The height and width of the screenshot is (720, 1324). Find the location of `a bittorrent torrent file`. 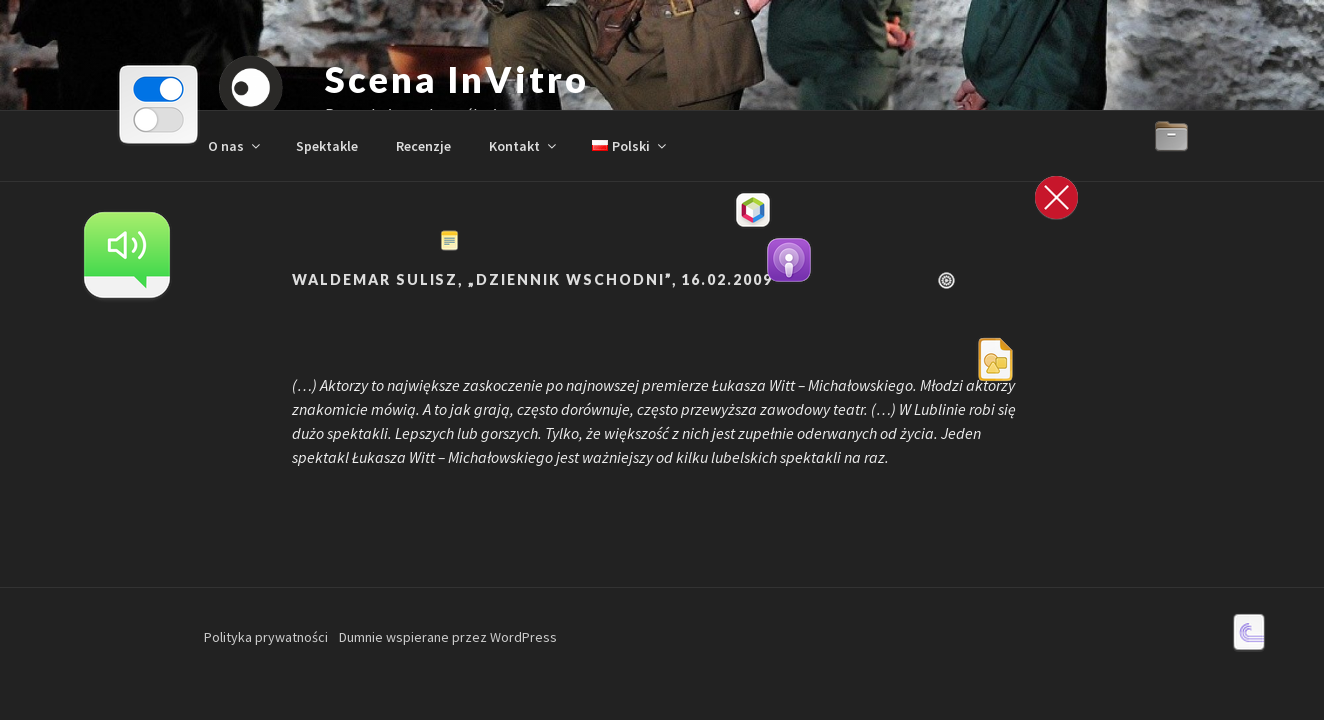

a bittorrent torrent file is located at coordinates (1249, 632).